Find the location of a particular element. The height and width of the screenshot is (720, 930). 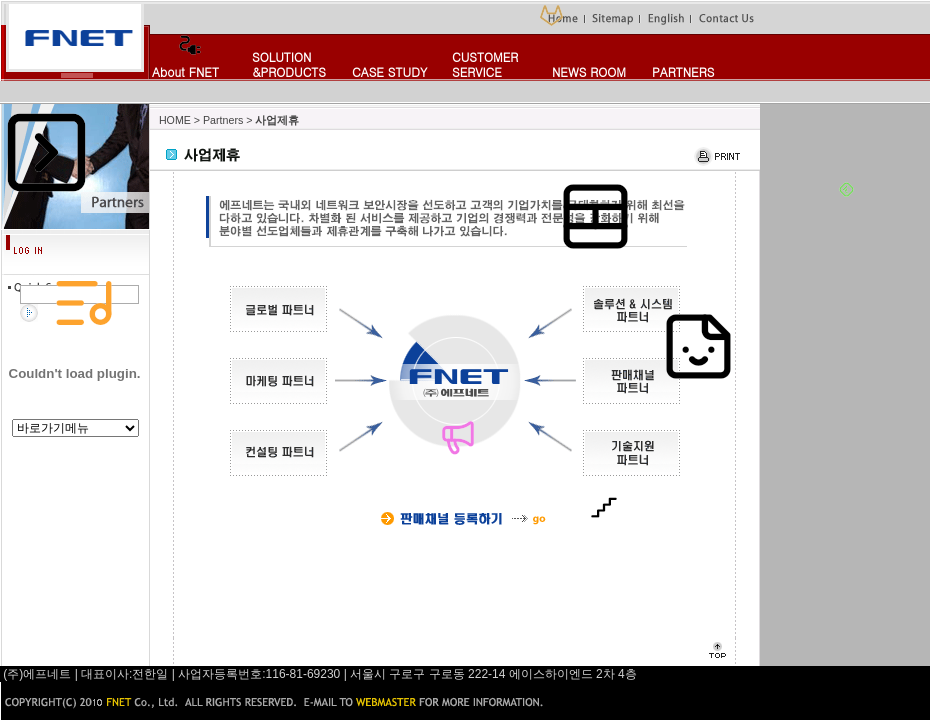

make an announcement or broadcast is located at coordinates (458, 437).